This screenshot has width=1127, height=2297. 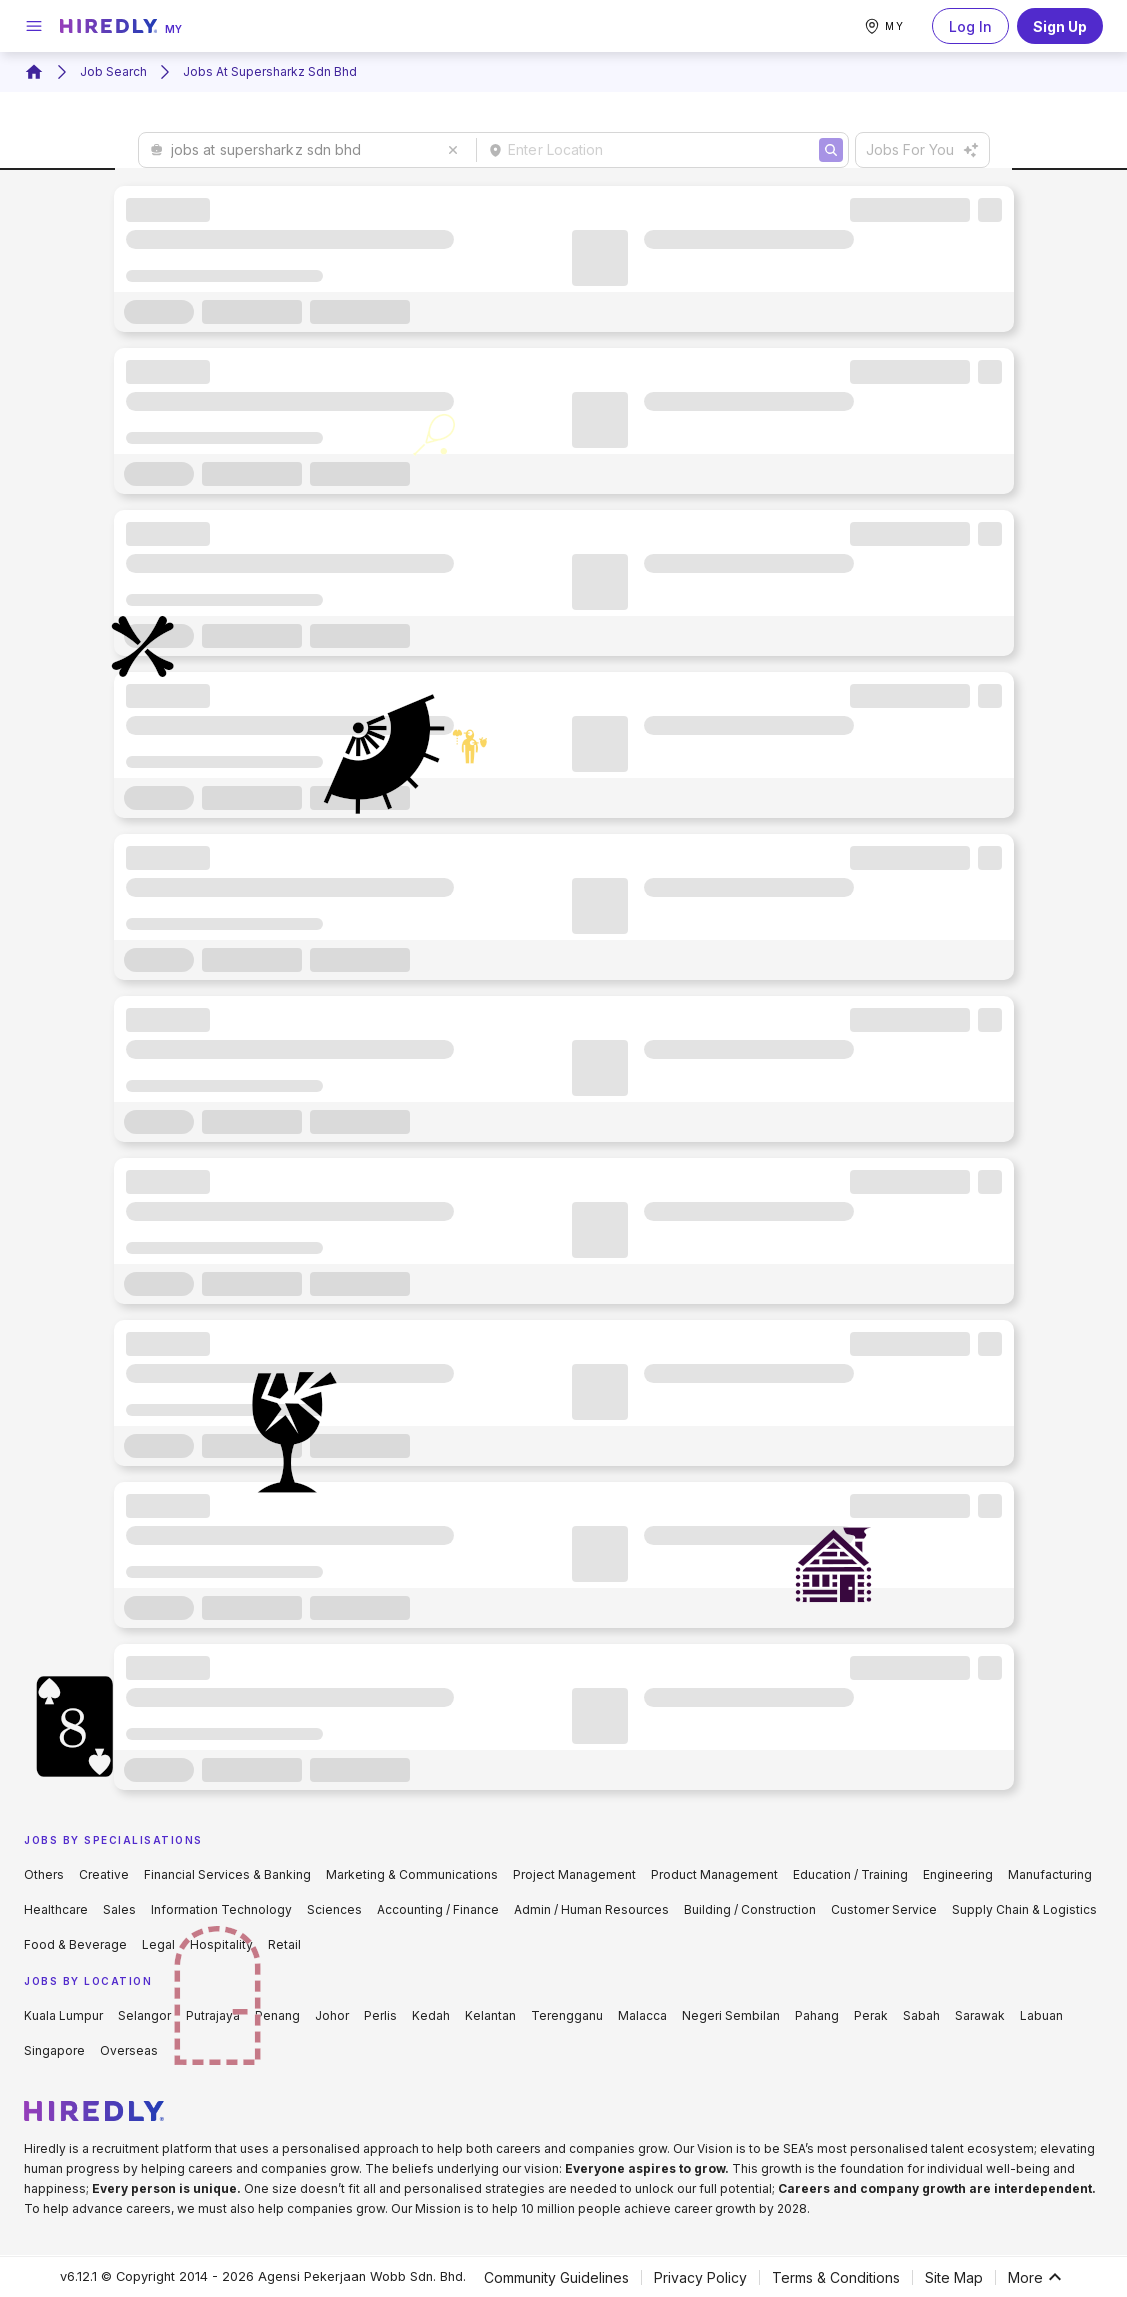 I want to click on toggle cooling or fan settings, so click(x=384, y=754).